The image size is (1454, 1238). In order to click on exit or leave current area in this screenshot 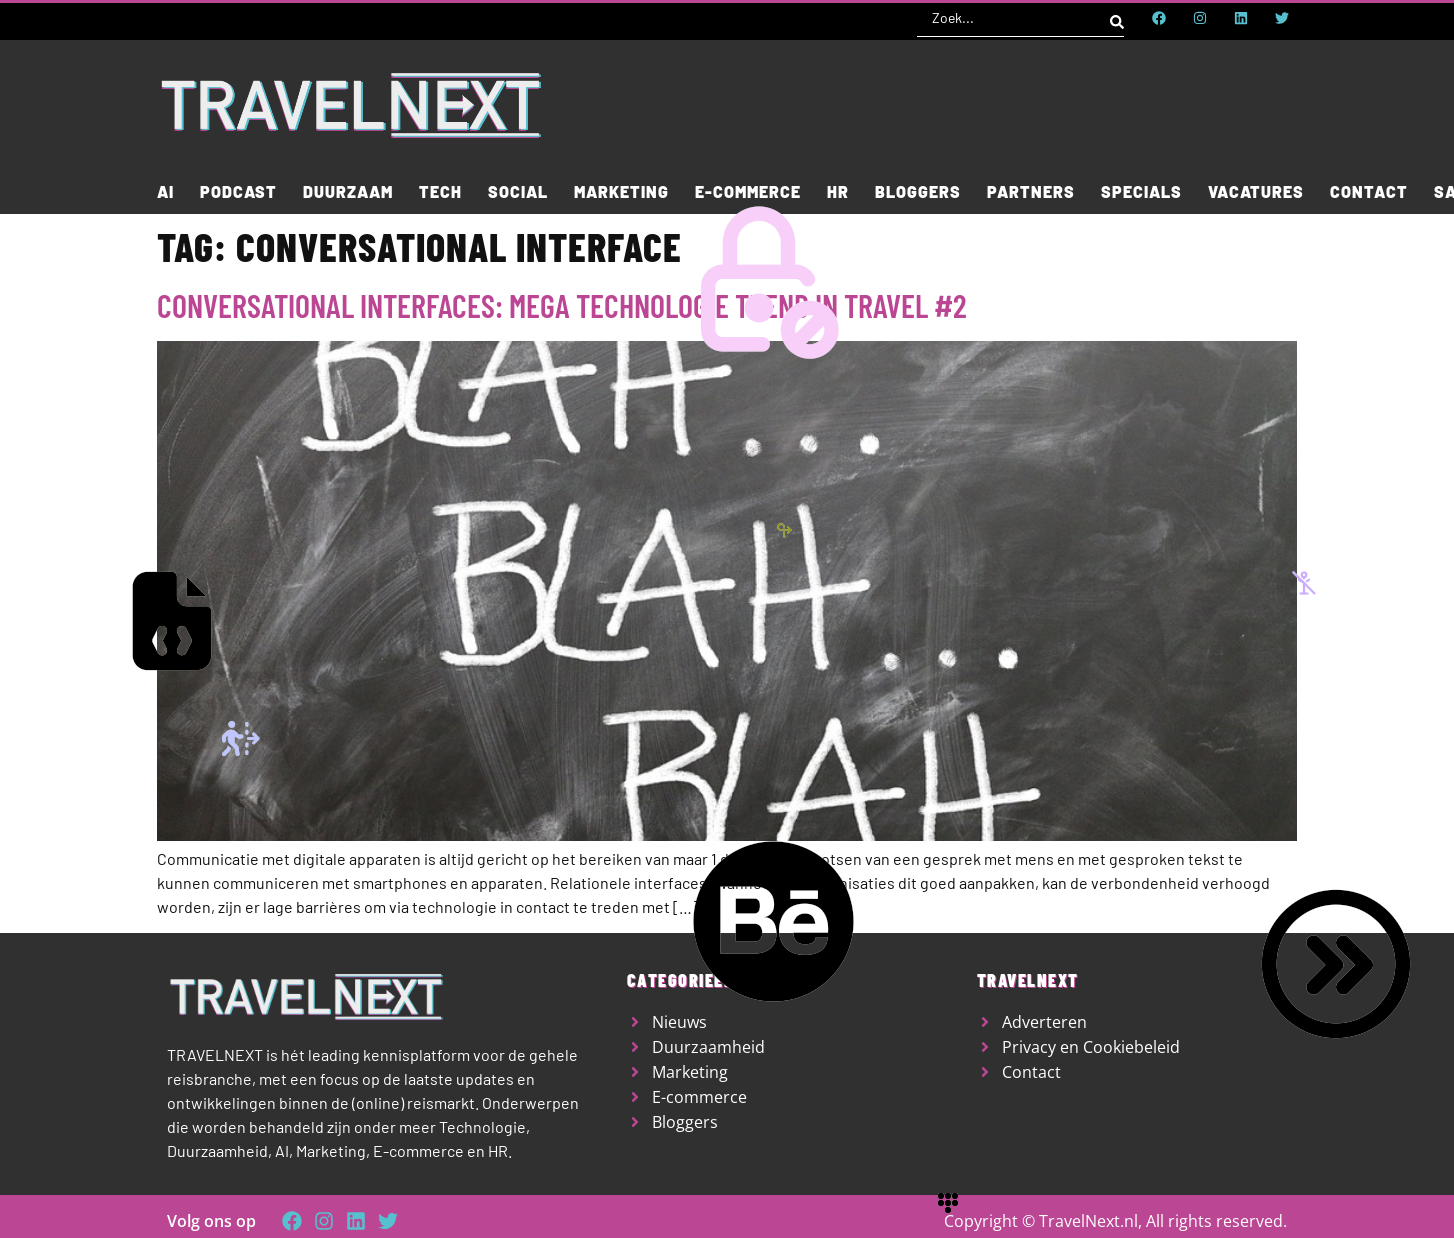, I will do `click(241, 738)`.